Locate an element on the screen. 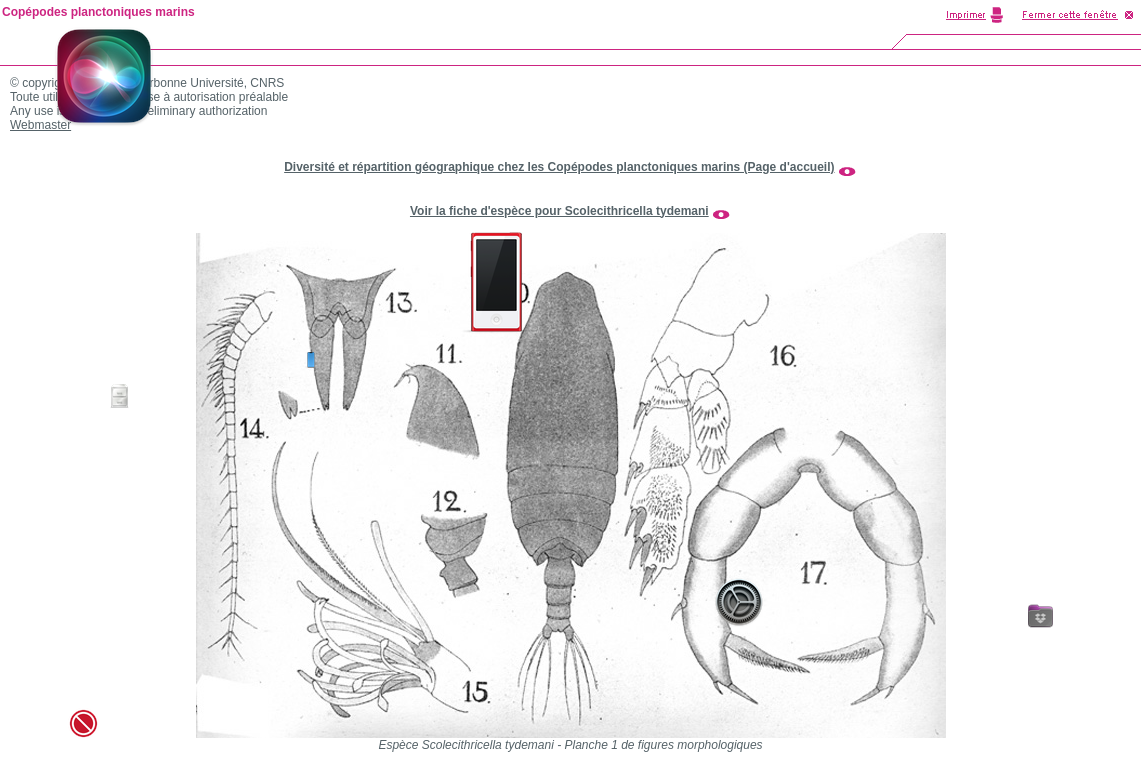 The height and width of the screenshot is (776, 1141). open the file manager application is located at coordinates (119, 396).